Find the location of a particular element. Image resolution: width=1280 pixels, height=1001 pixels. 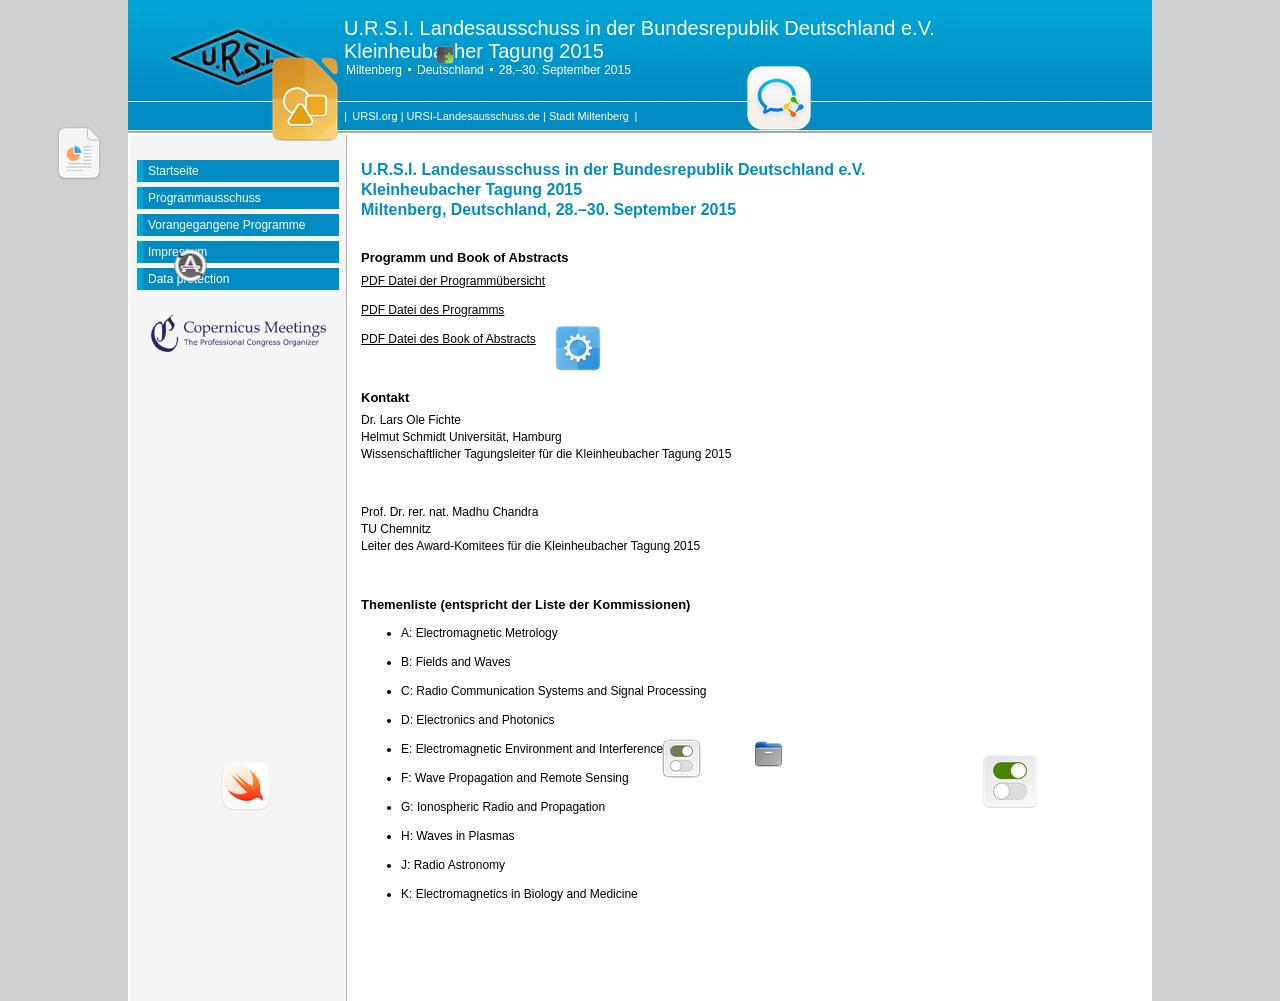

open the nautilus file manager is located at coordinates (768, 753).